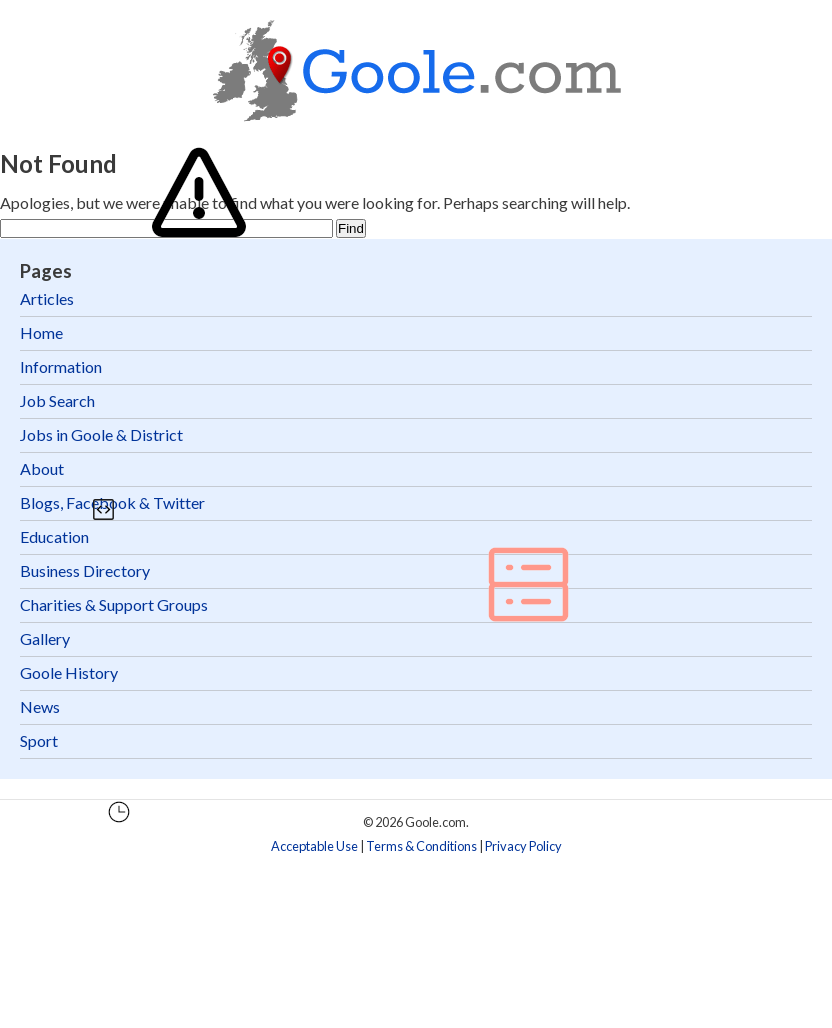  What do you see at coordinates (528, 585) in the screenshot?
I see `access server settings or management` at bounding box center [528, 585].